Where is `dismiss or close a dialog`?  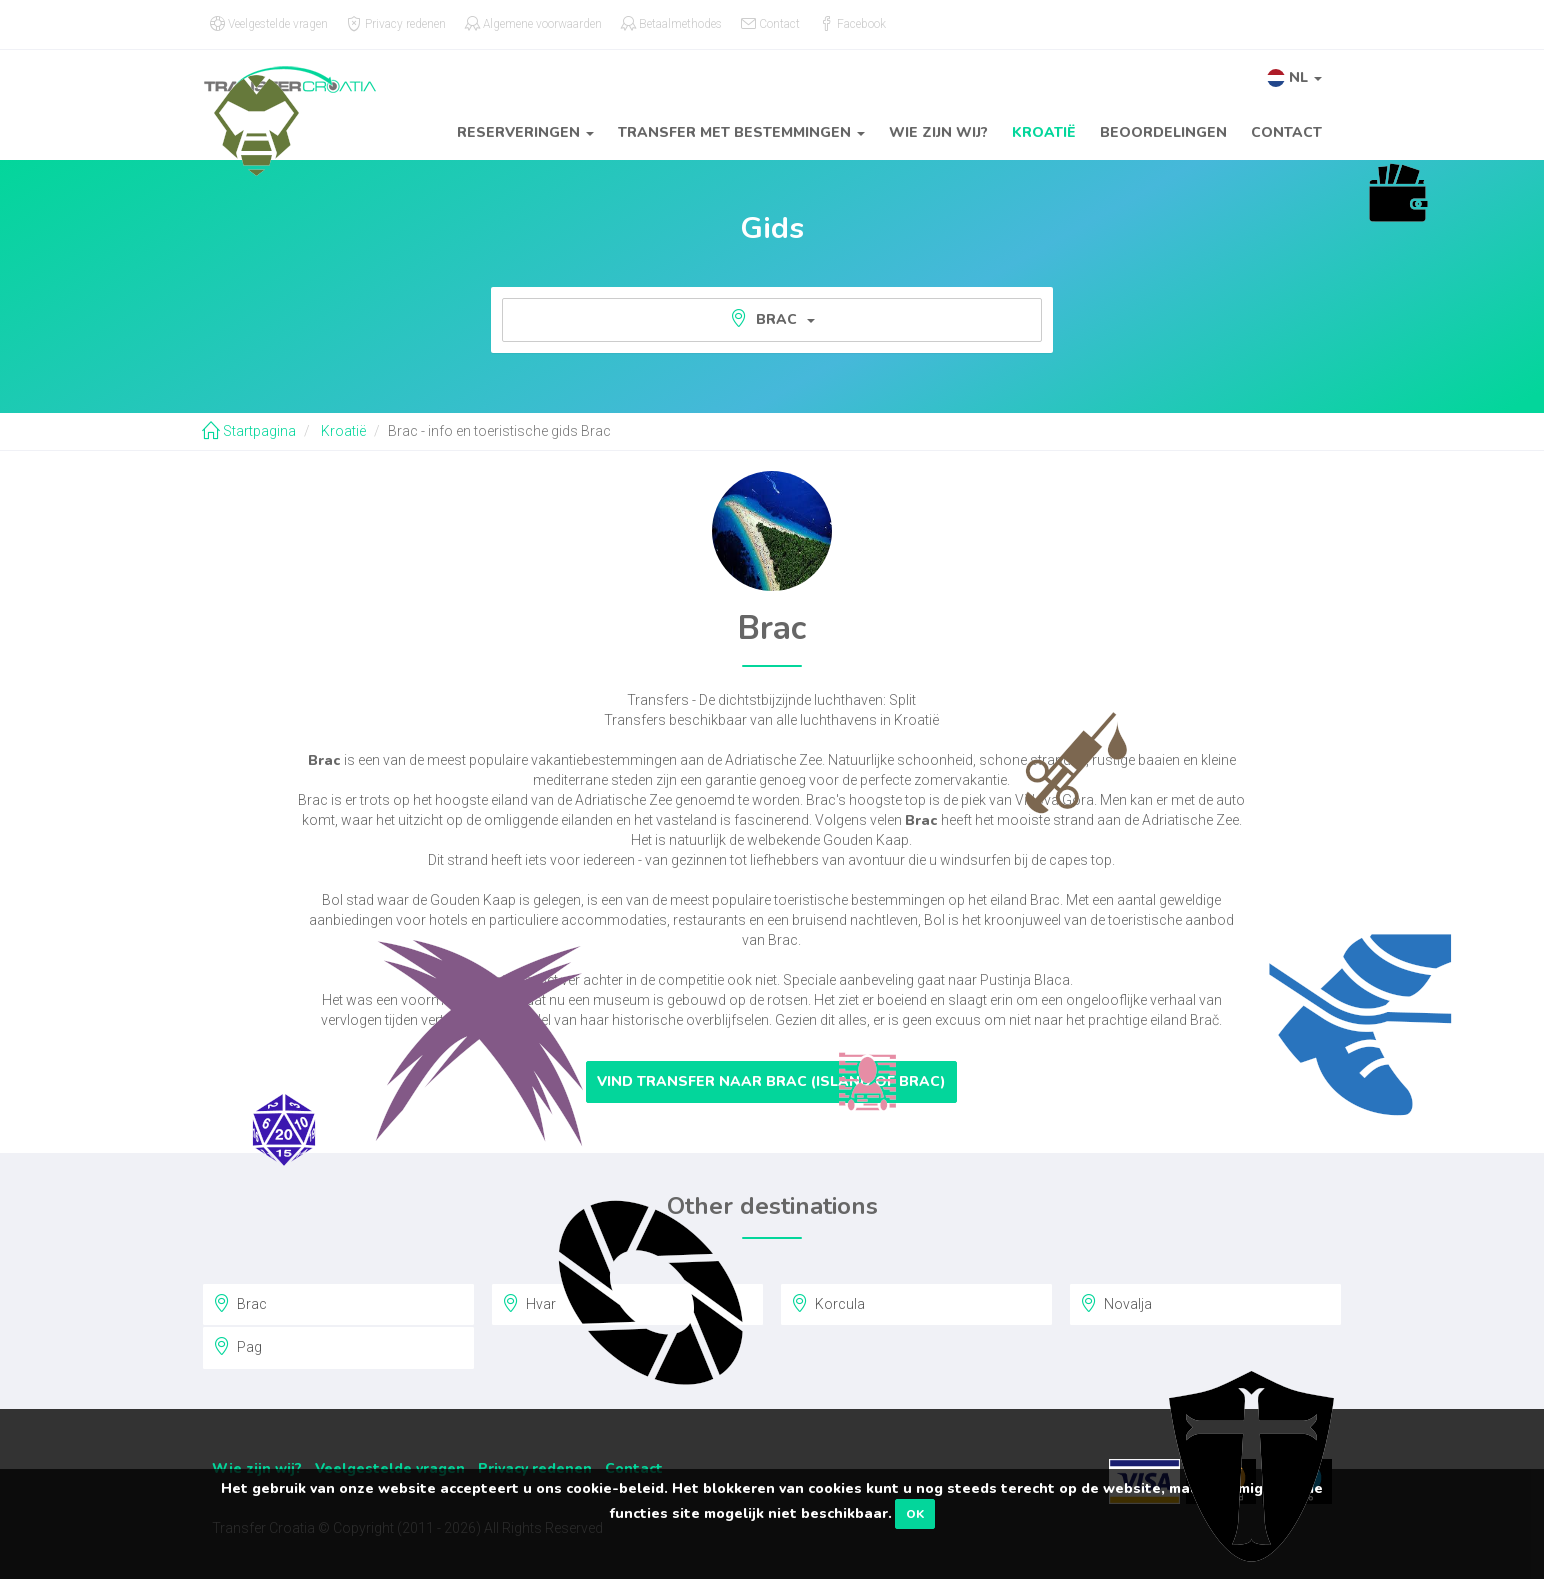
dismiss or close a dialog is located at coordinates (478, 1043).